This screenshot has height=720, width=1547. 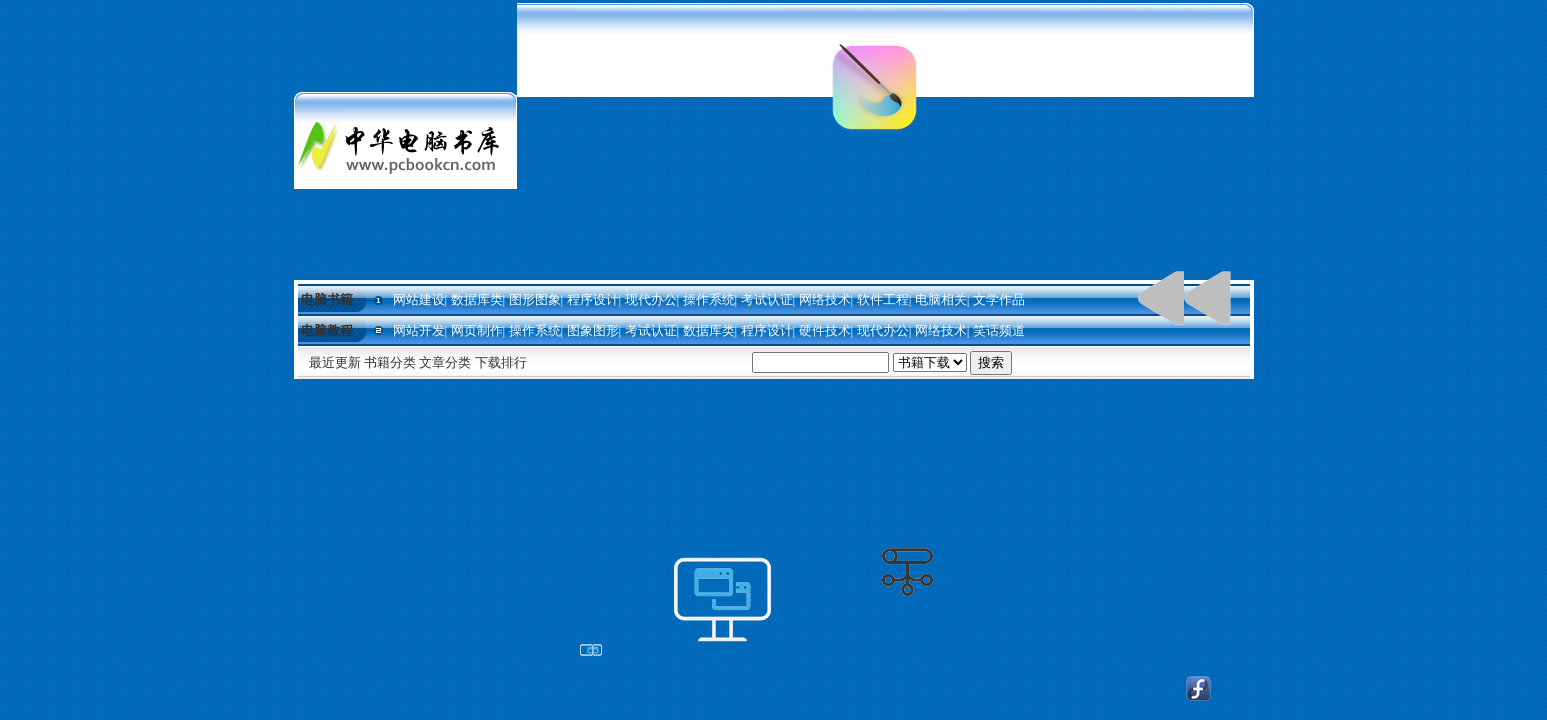 I want to click on open krita digital painting application, so click(x=874, y=87).